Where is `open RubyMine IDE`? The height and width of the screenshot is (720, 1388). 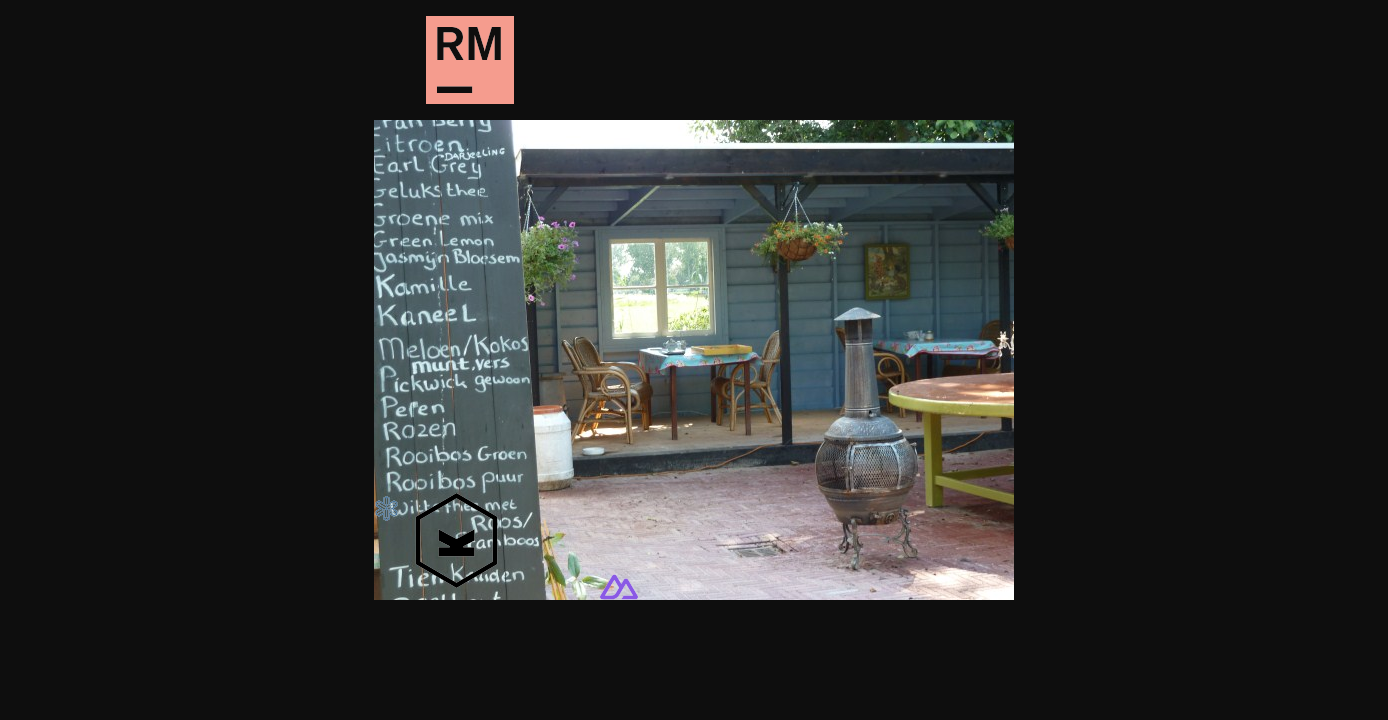
open RubyMine IDE is located at coordinates (470, 60).